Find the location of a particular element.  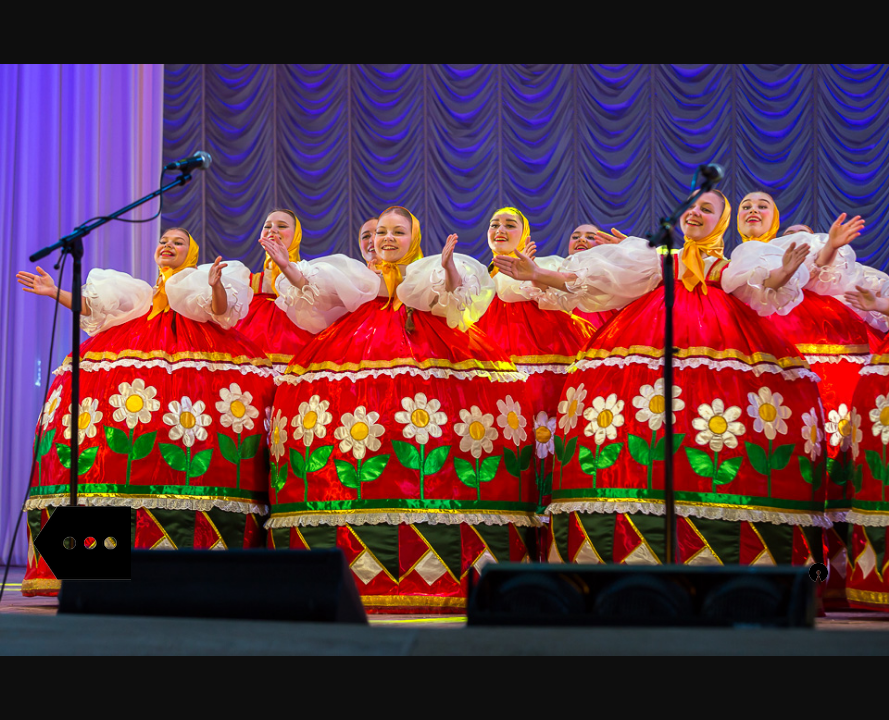

view more options or actions is located at coordinates (82, 543).